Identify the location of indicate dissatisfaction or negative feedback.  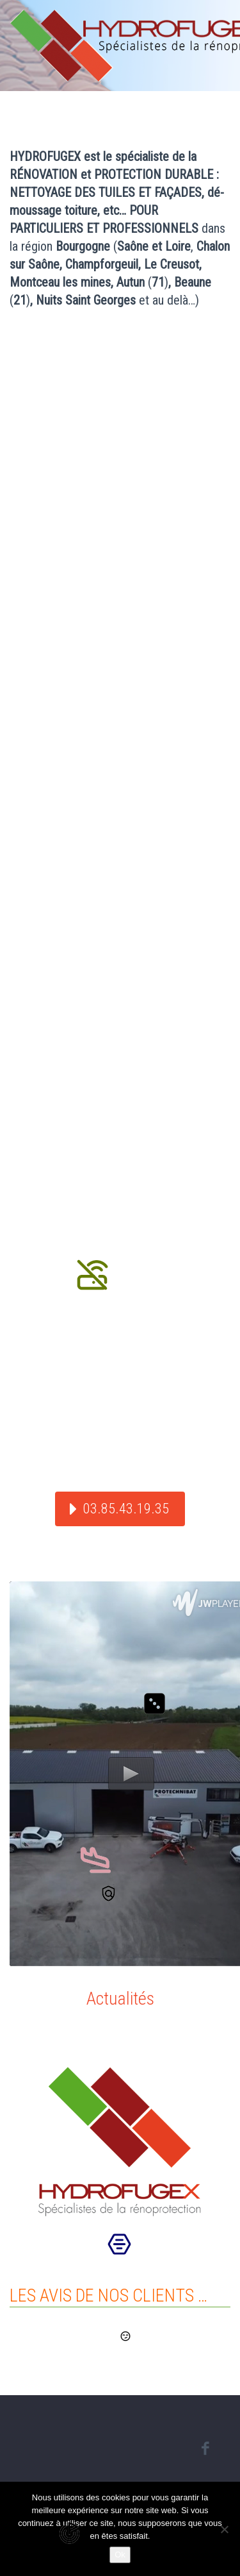
(125, 2336).